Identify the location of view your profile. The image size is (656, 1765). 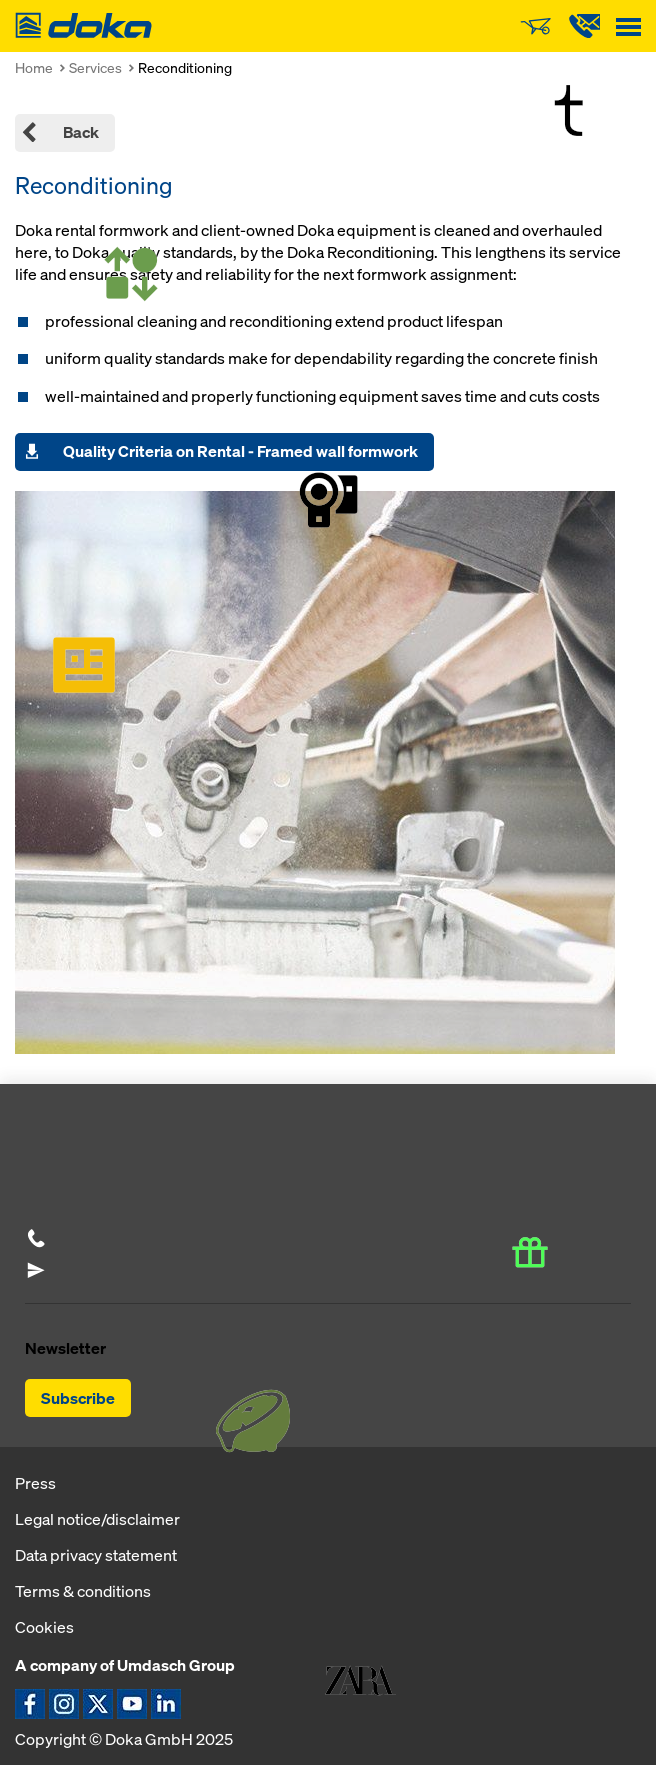
(84, 665).